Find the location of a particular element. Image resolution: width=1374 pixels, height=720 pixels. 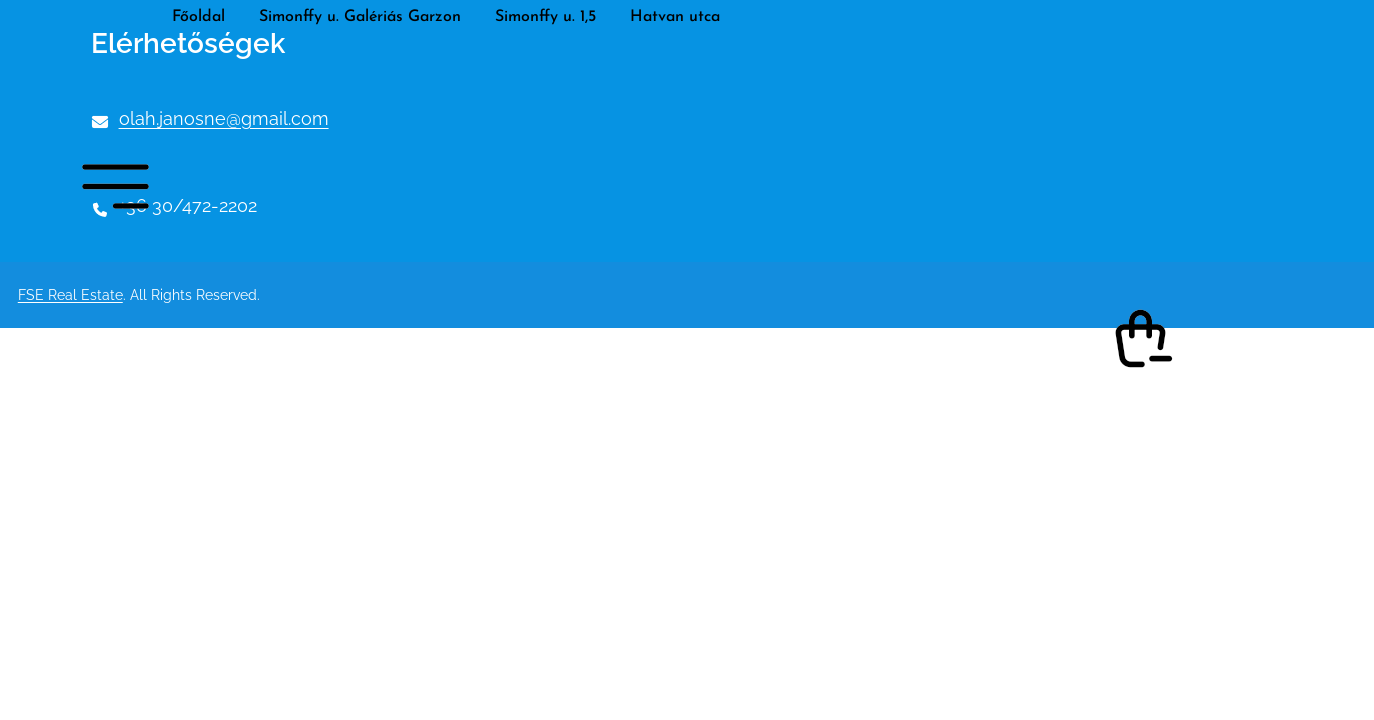

open navigation menu is located at coordinates (115, 186).